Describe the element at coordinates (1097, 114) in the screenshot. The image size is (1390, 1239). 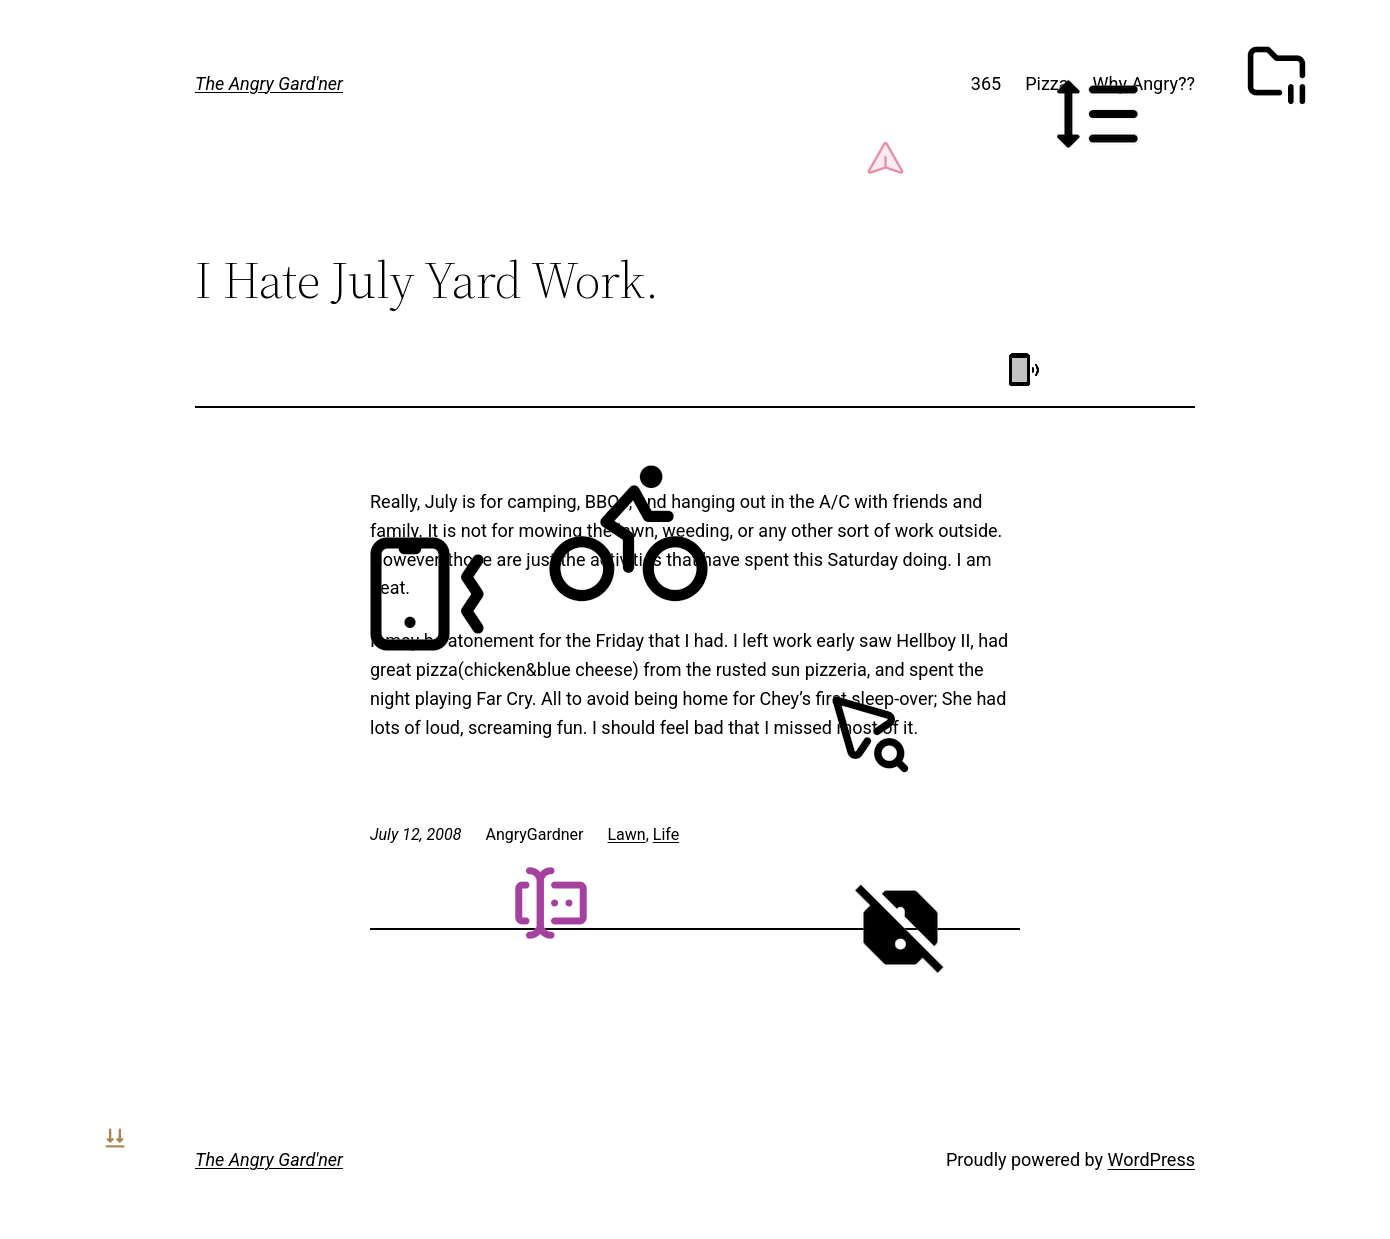
I see `adjust line spacing in text` at that location.